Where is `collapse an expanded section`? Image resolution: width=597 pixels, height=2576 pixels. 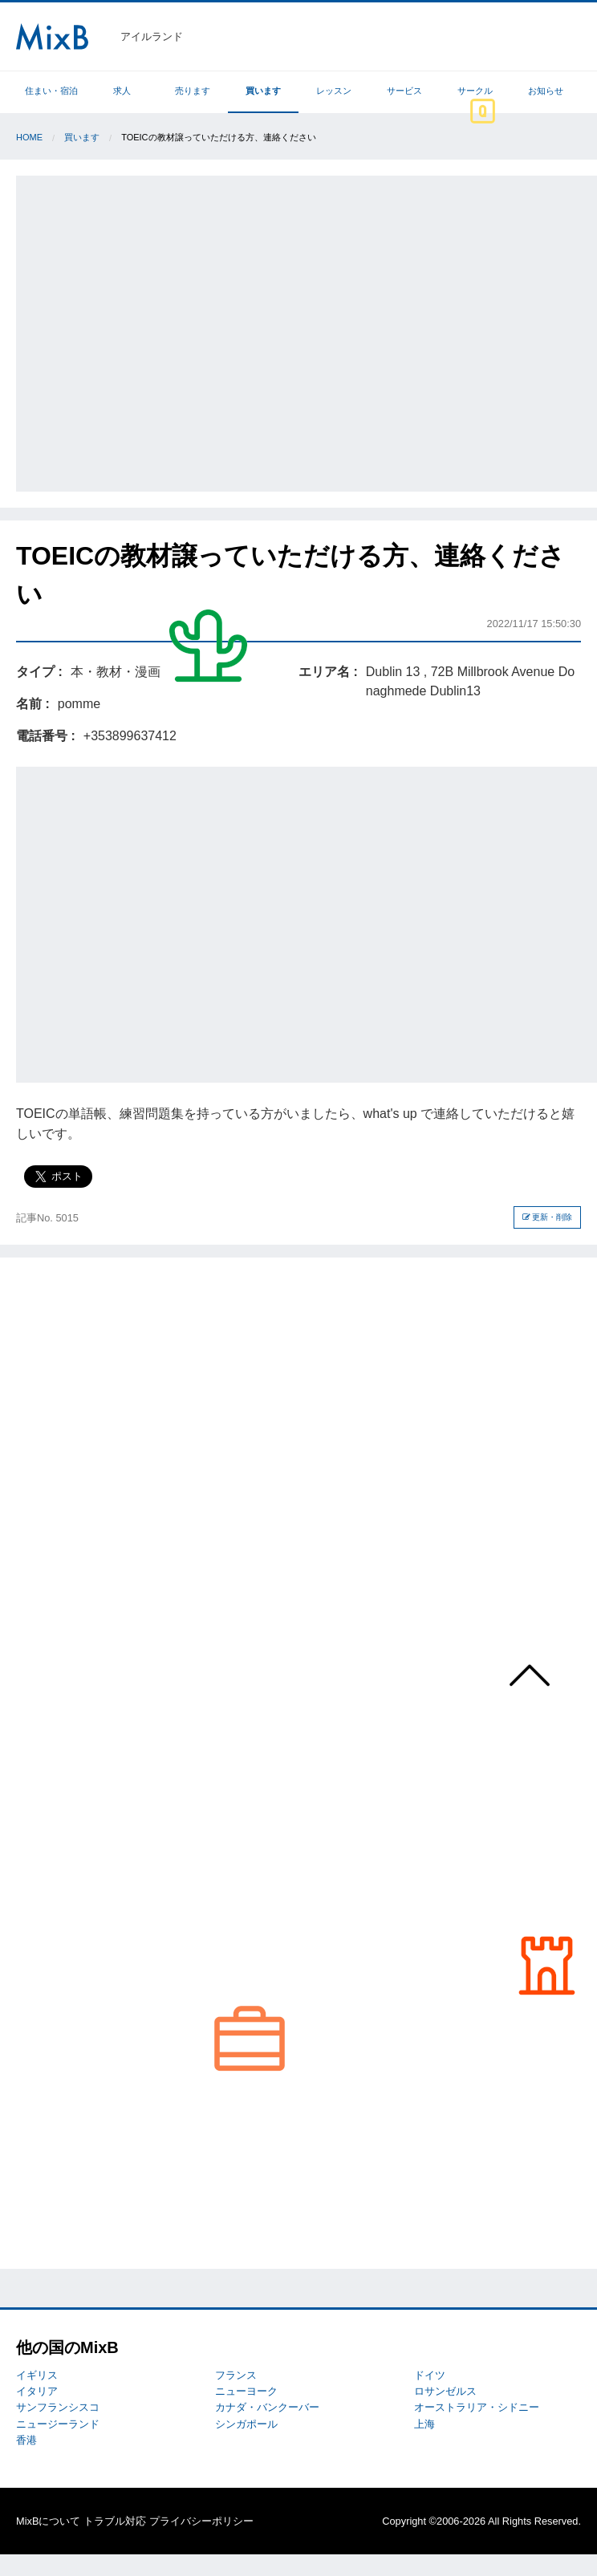
collapse an expanded section is located at coordinates (530, 1687).